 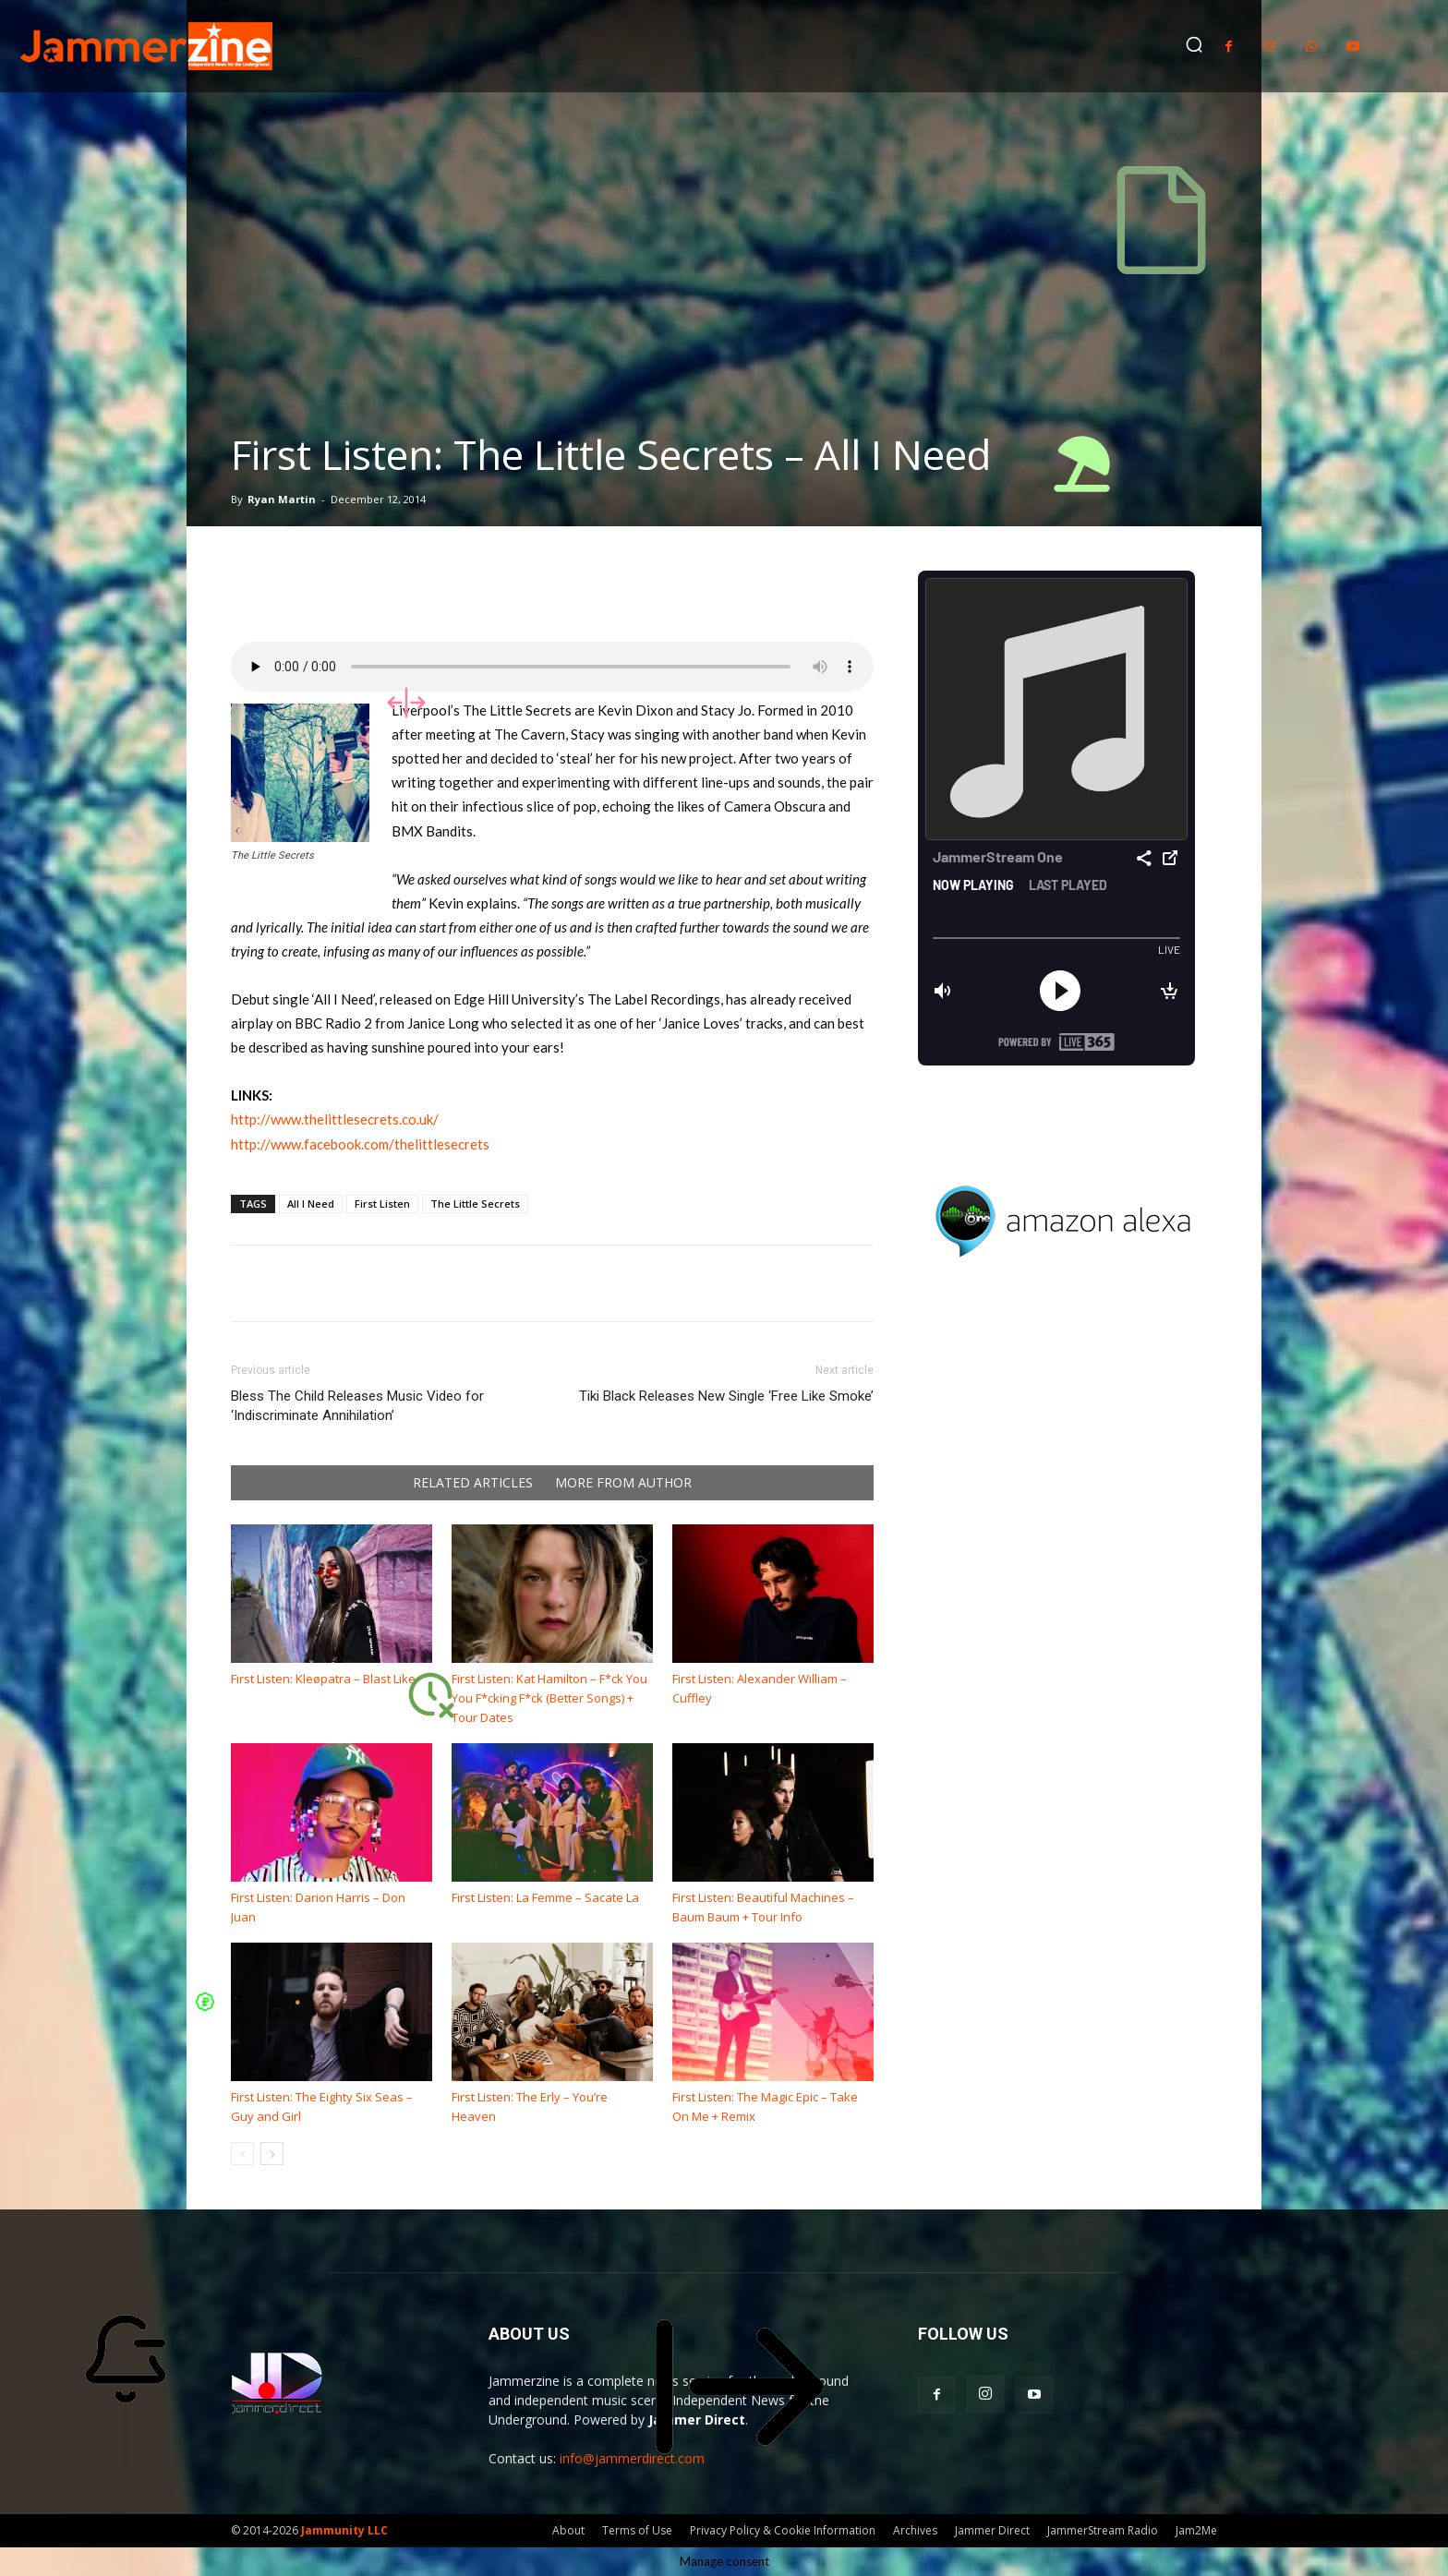 What do you see at coordinates (205, 2002) in the screenshot?
I see `indicates russian ruble currency or payment option` at bounding box center [205, 2002].